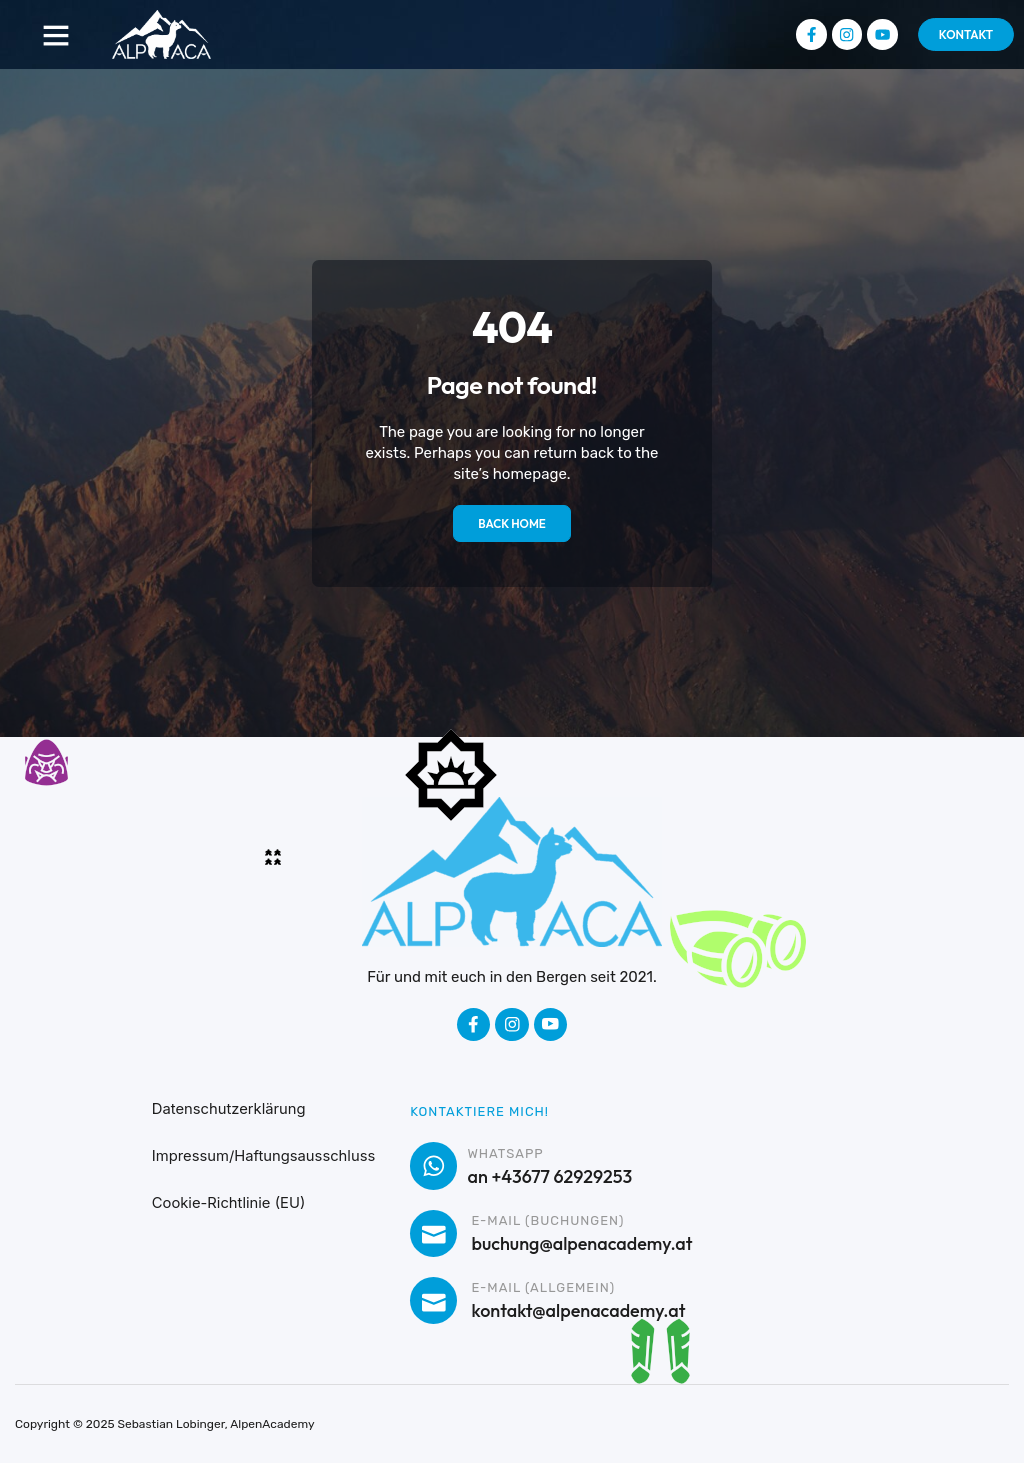 This screenshot has width=1024, height=1475. What do you see at coordinates (451, 775) in the screenshot?
I see `decorative badge or achievement icon` at bounding box center [451, 775].